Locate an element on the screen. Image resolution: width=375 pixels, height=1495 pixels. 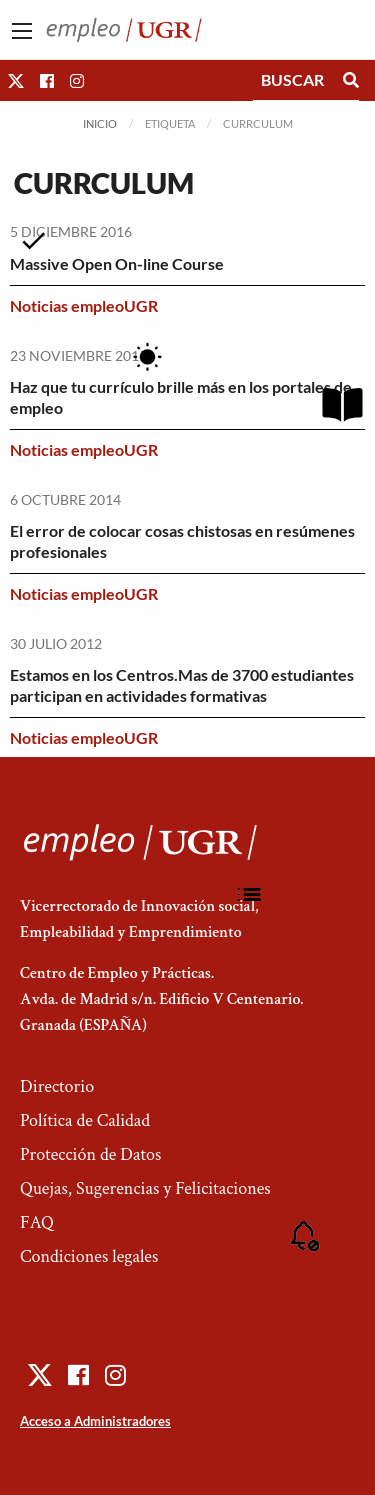
open reading or library section is located at coordinates (342, 405).